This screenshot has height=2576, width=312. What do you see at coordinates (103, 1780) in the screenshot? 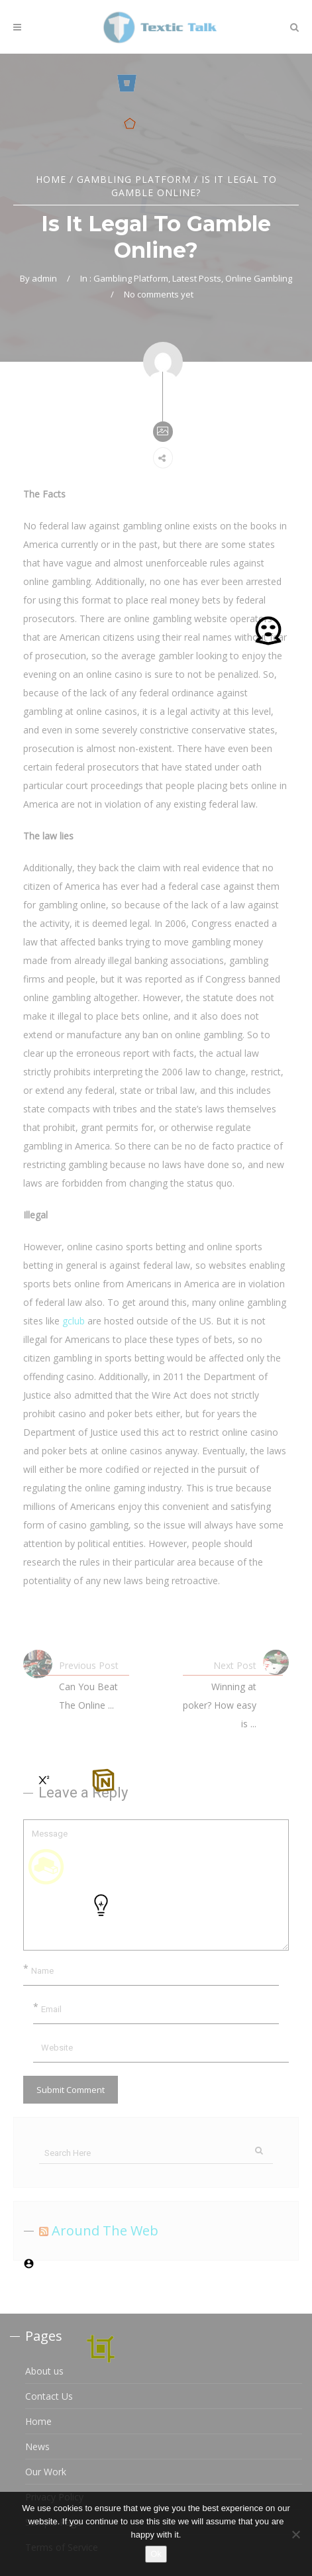
I see `open Notion app` at bounding box center [103, 1780].